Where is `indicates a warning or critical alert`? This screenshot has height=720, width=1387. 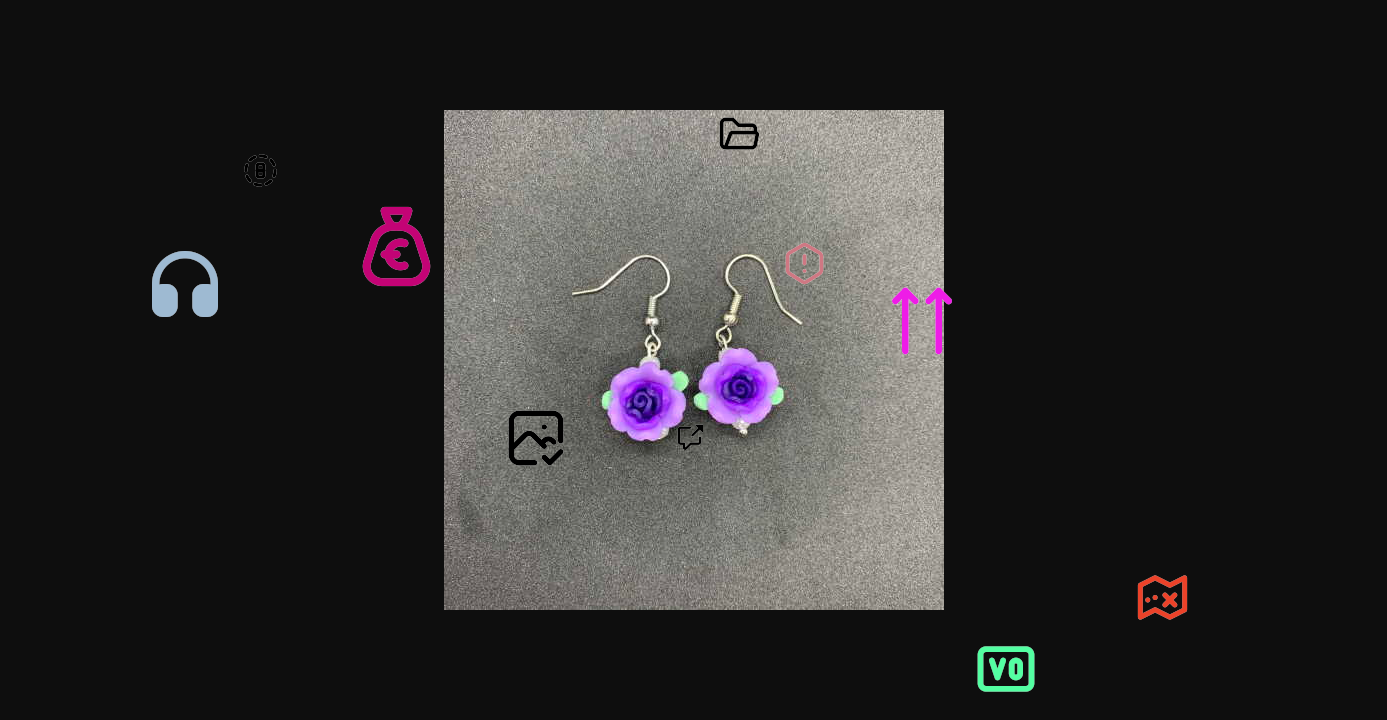 indicates a warning or critical alert is located at coordinates (804, 263).